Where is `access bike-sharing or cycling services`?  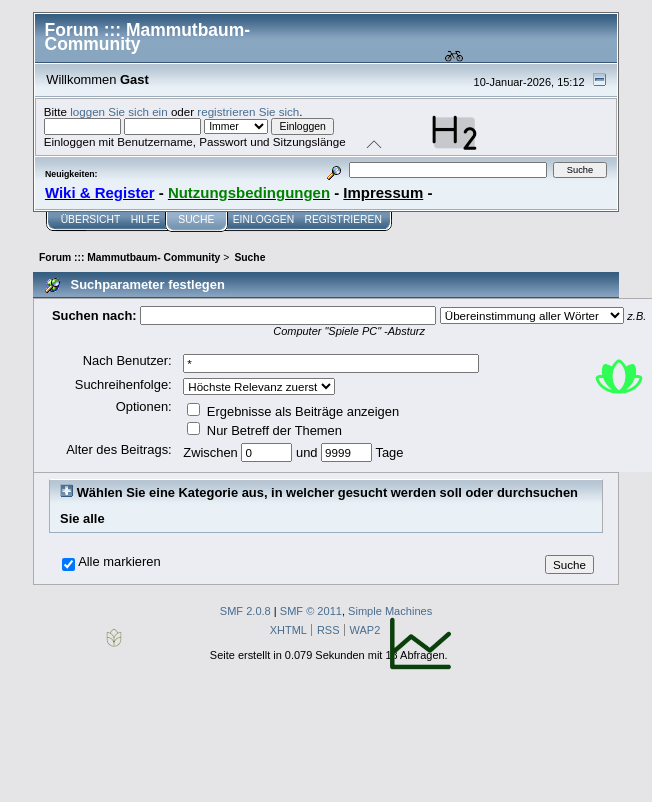
access bike-sharing or cycling services is located at coordinates (454, 56).